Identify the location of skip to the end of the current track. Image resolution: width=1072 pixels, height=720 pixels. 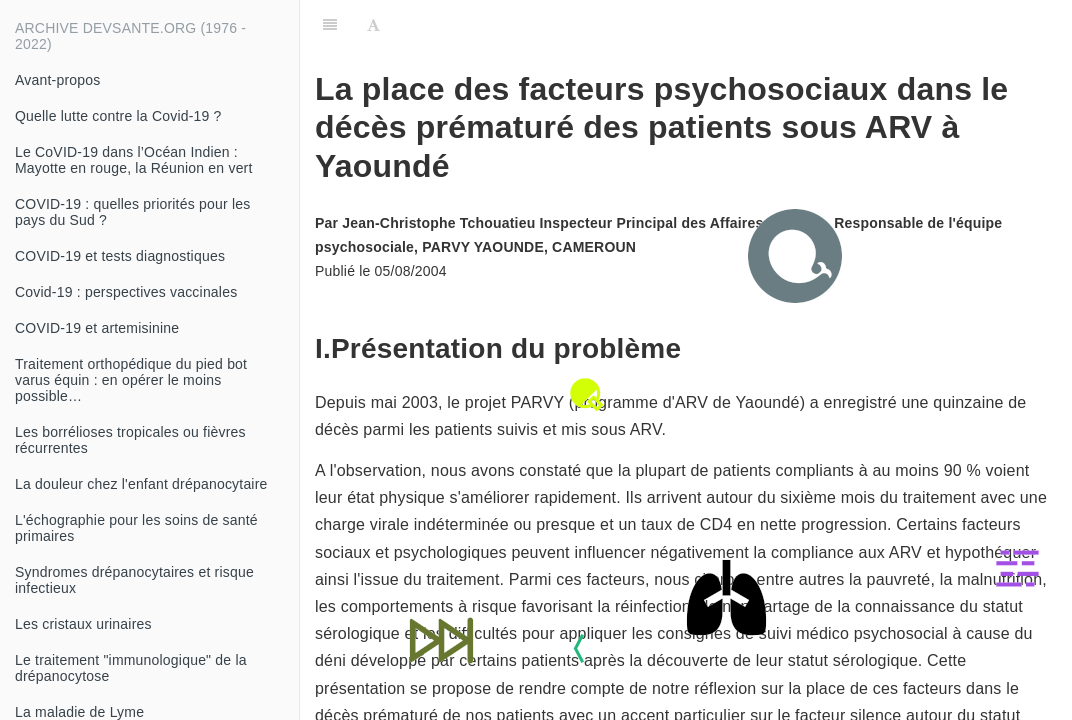
(441, 640).